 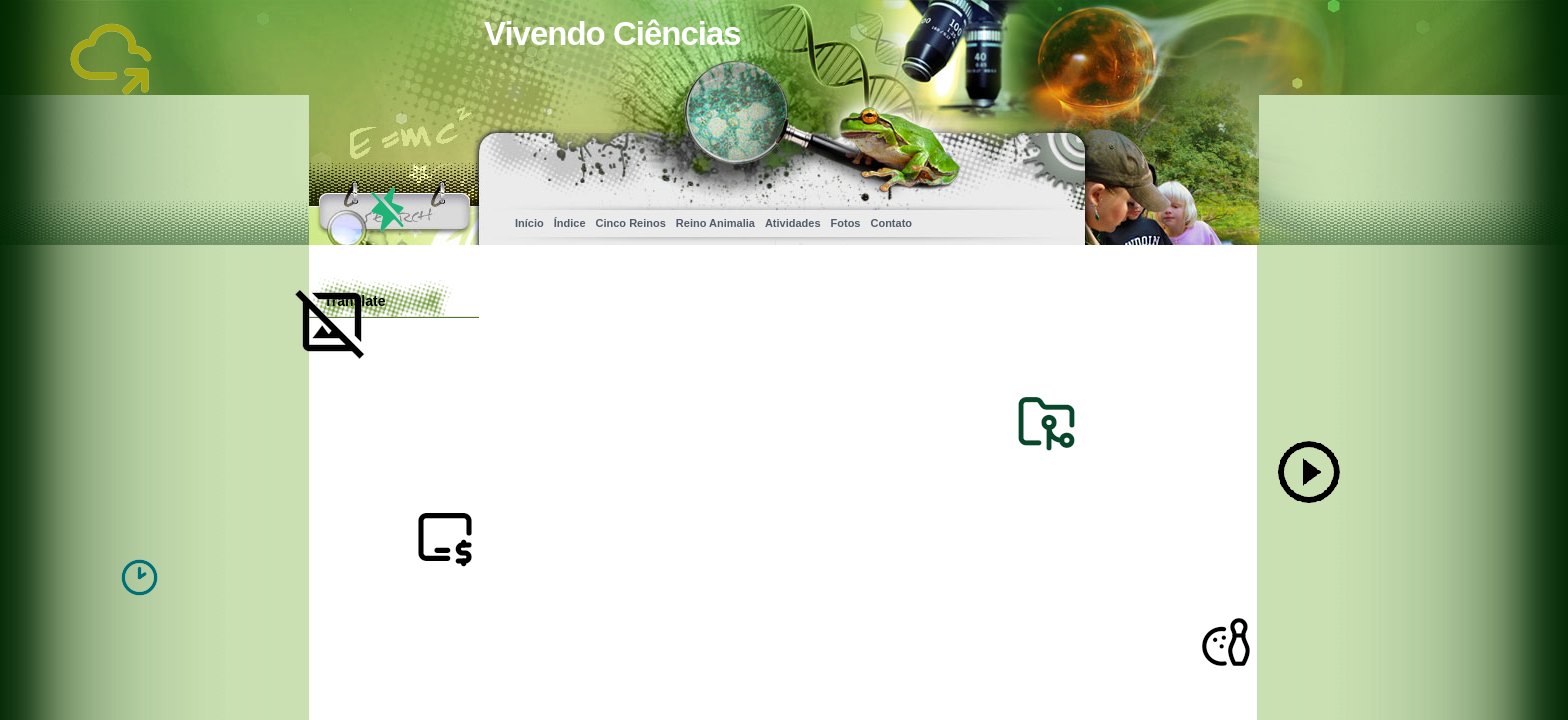 I want to click on disable flash or quick actions, so click(x=387, y=209).